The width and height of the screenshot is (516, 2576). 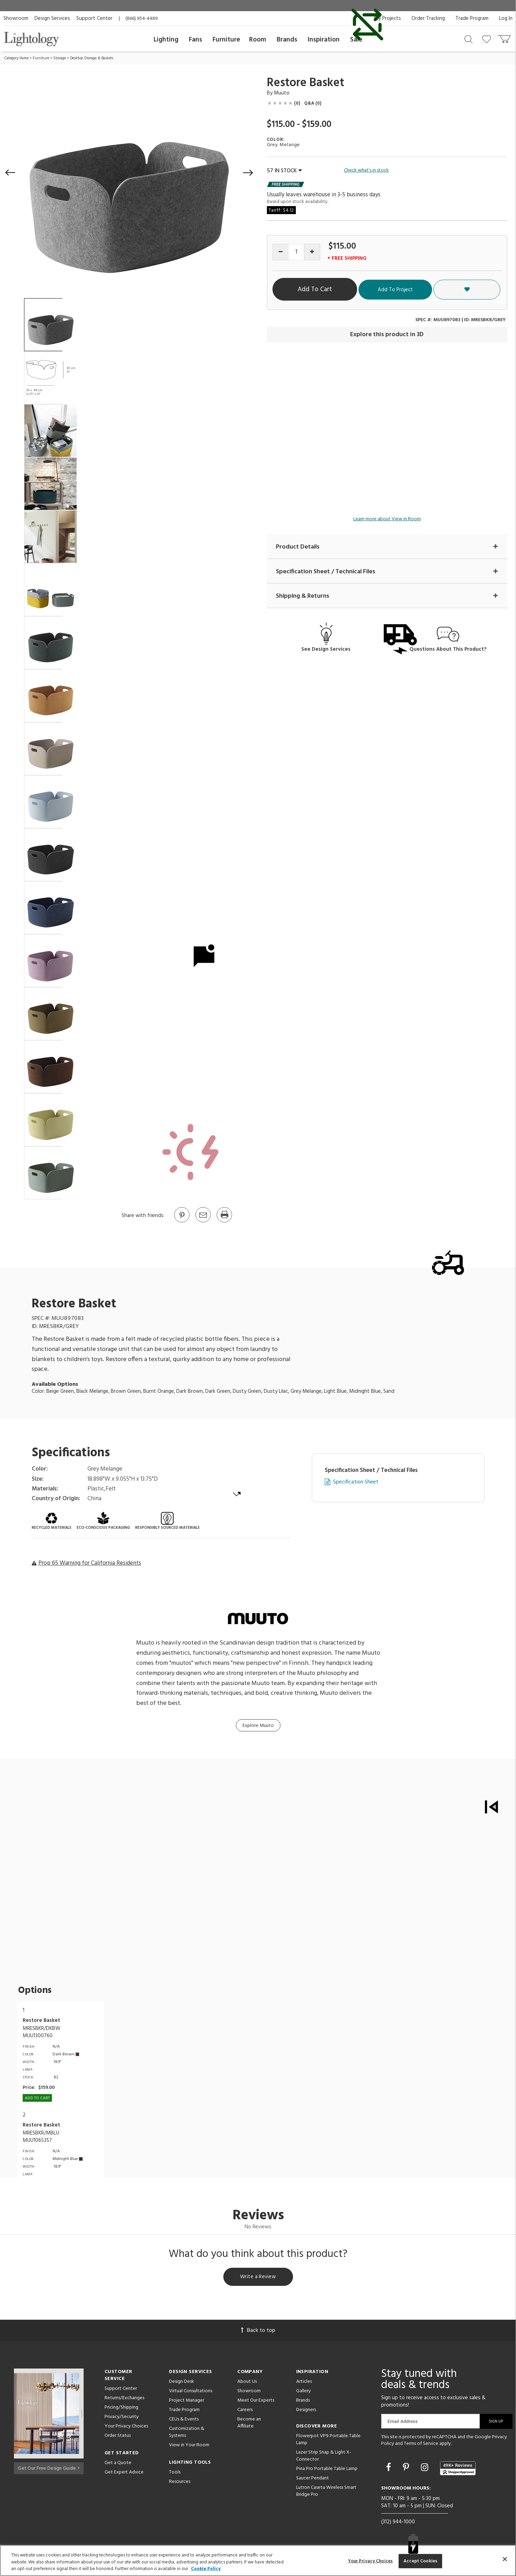 What do you see at coordinates (448, 1263) in the screenshot?
I see `access agriculture or farming features` at bounding box center [448, 1263].